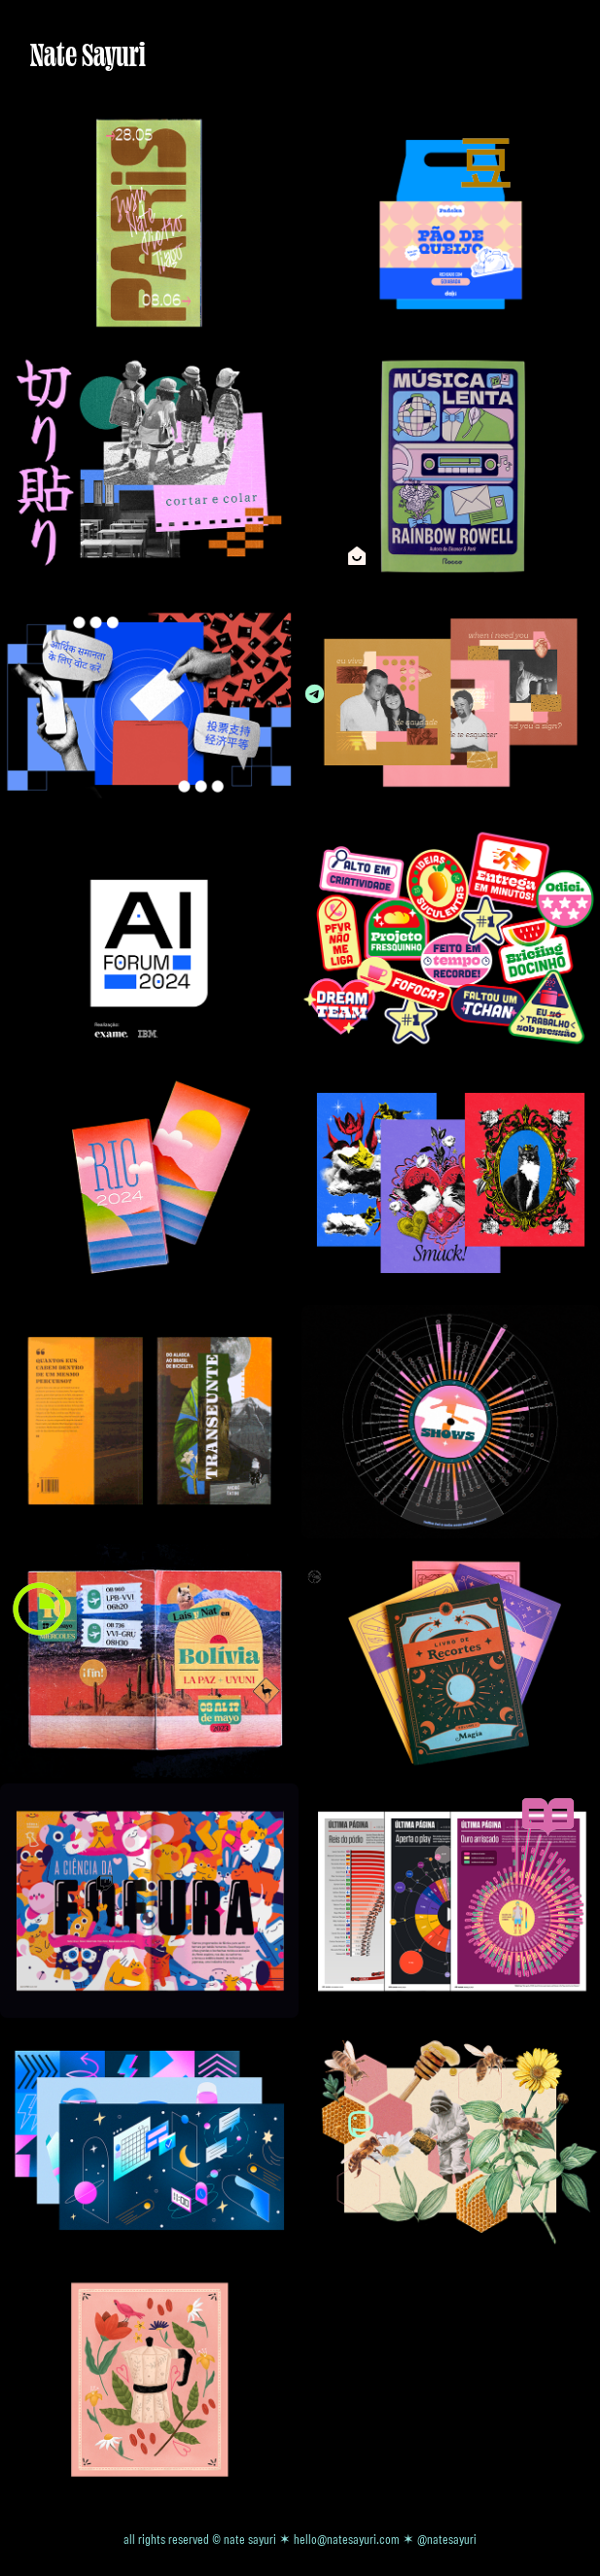  I want to click on view readme documentation, so click(547, 1817).